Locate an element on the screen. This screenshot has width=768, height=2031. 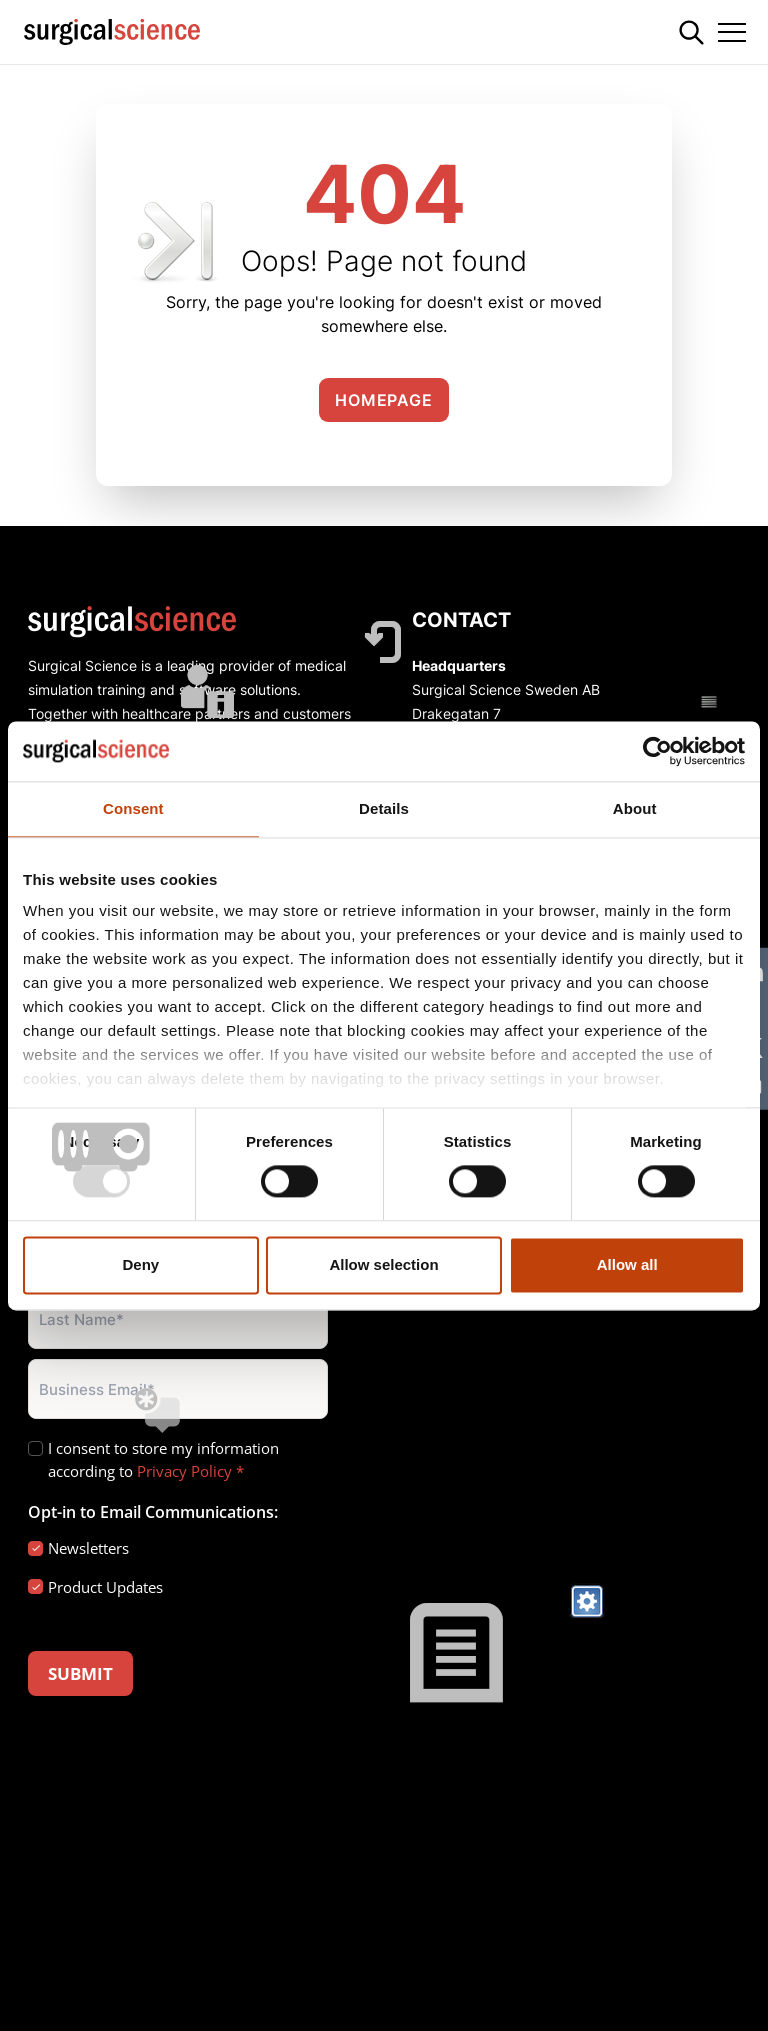
view user profile information is located at coordinates (207, 691).